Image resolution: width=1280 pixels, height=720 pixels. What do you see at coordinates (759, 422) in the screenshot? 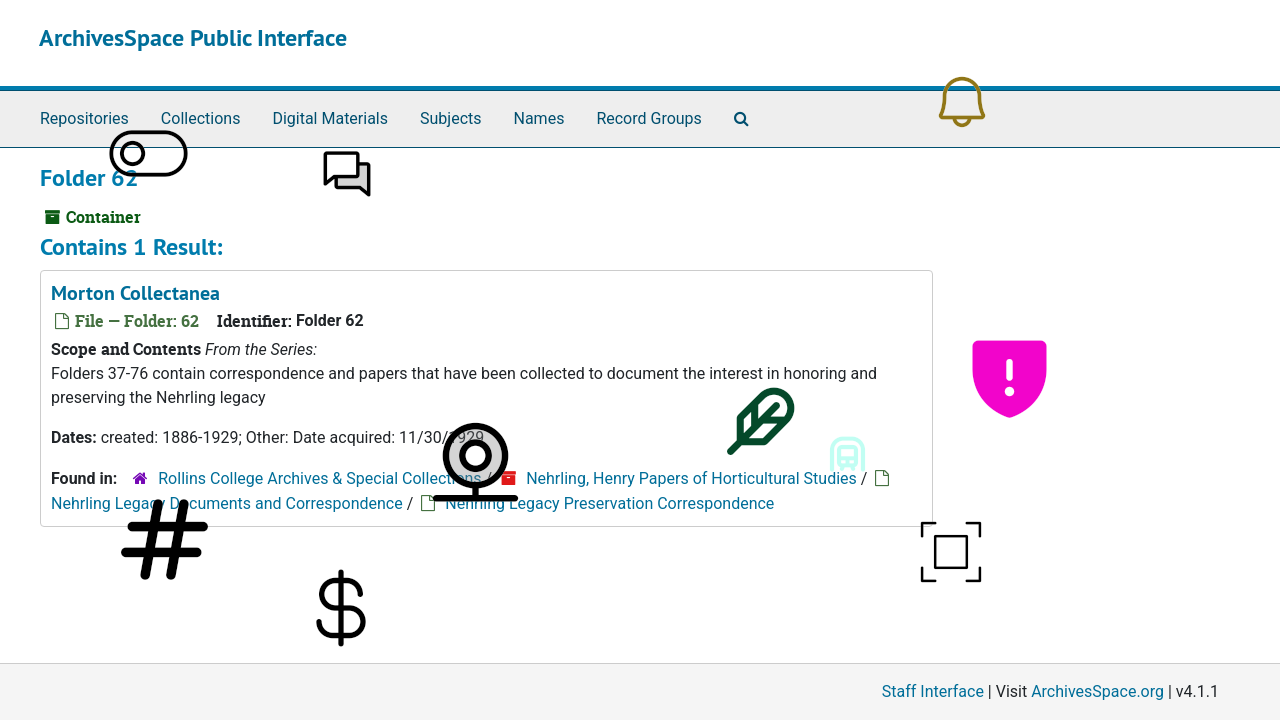
I see `compose a new post or message` at bounding box center [759, 422].